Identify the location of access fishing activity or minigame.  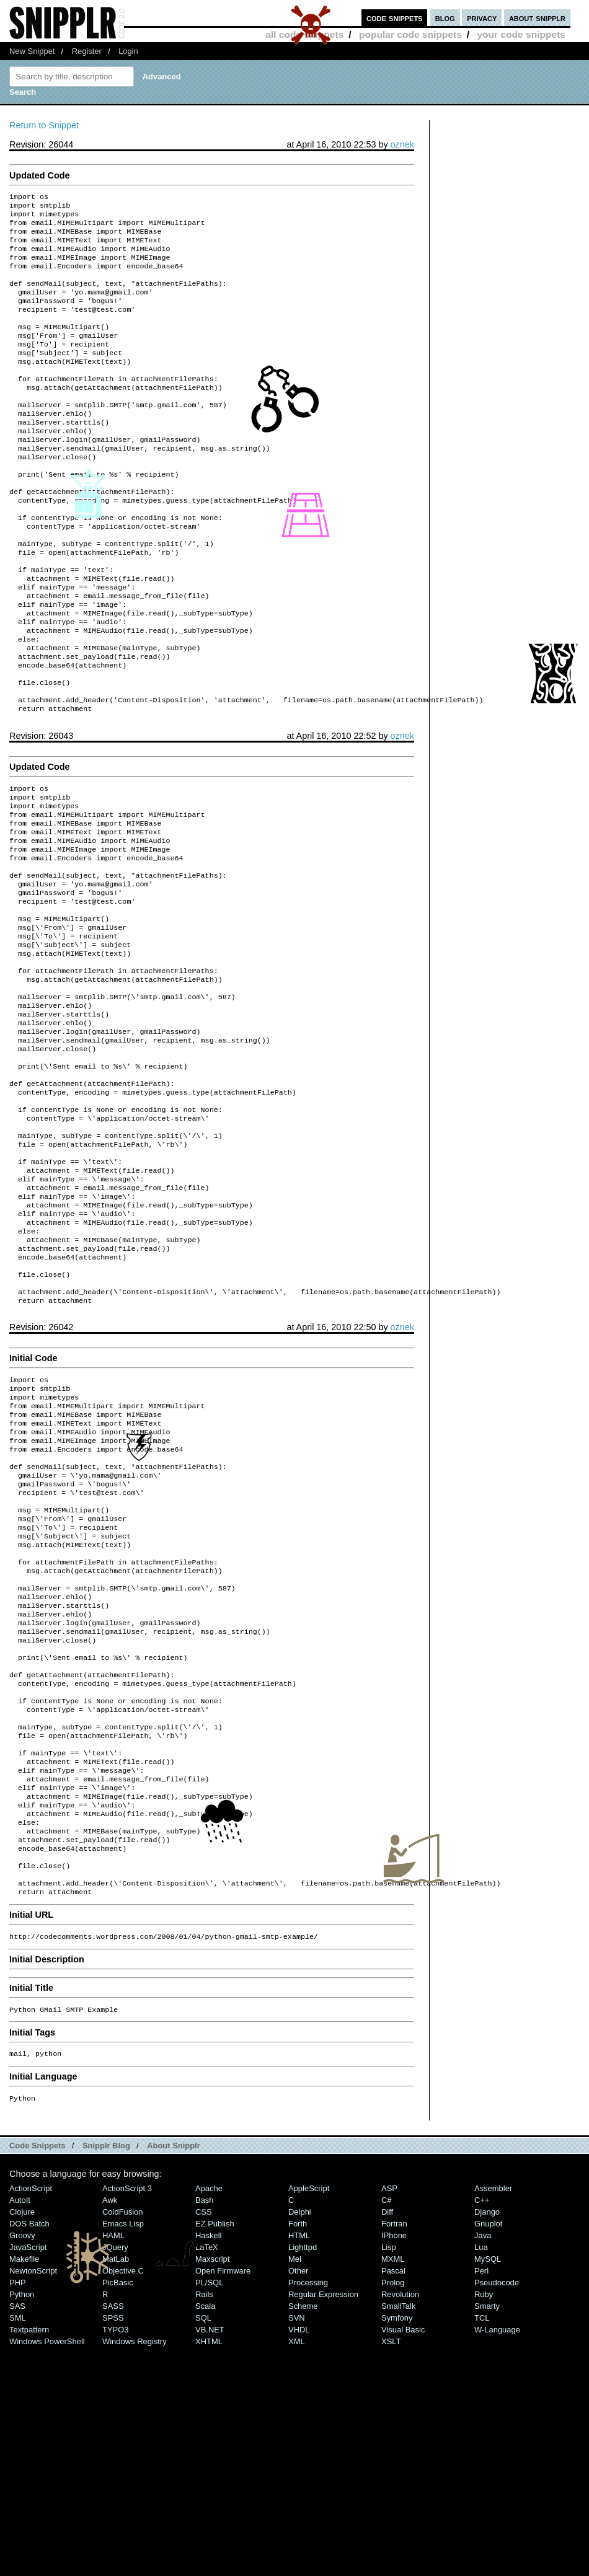
(414, 1858).